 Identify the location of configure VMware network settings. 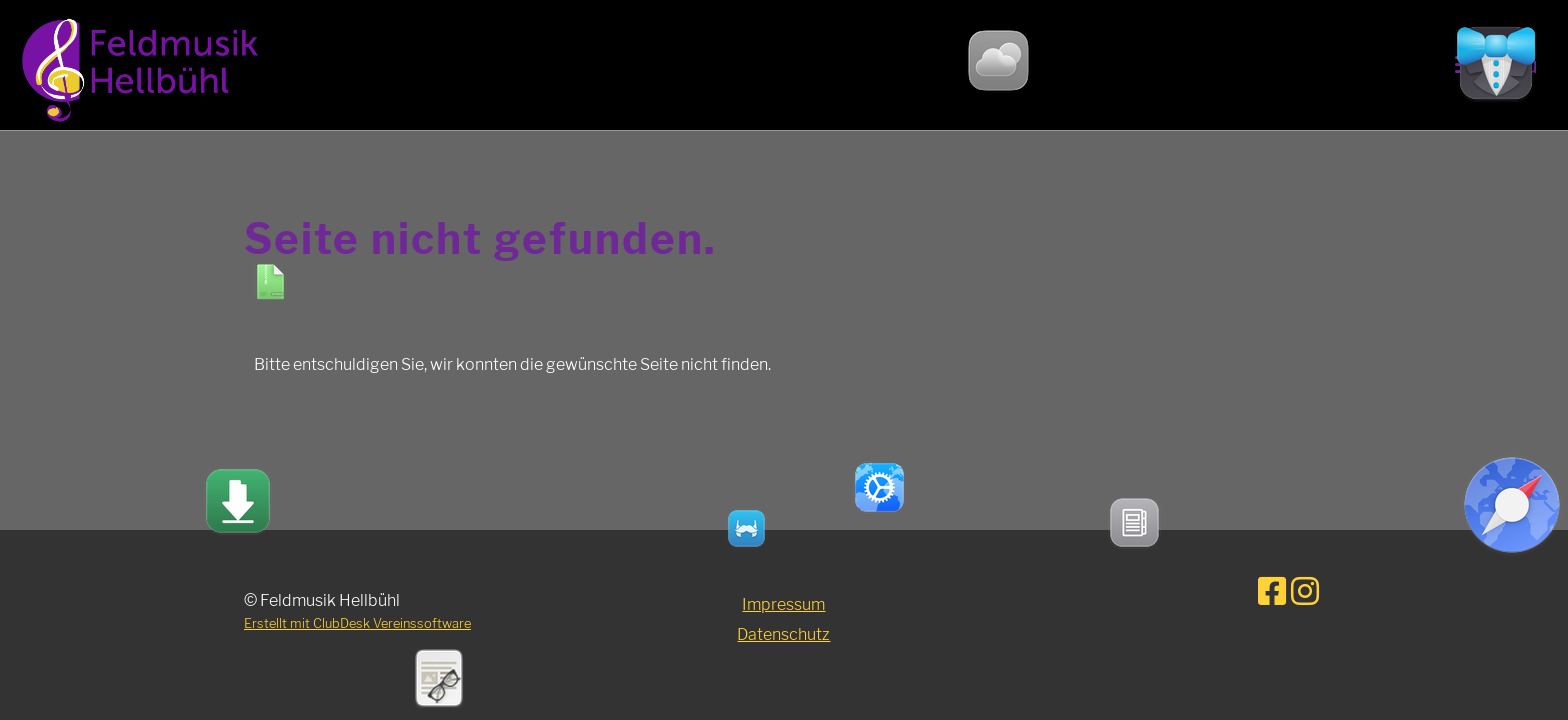
(879, 487).